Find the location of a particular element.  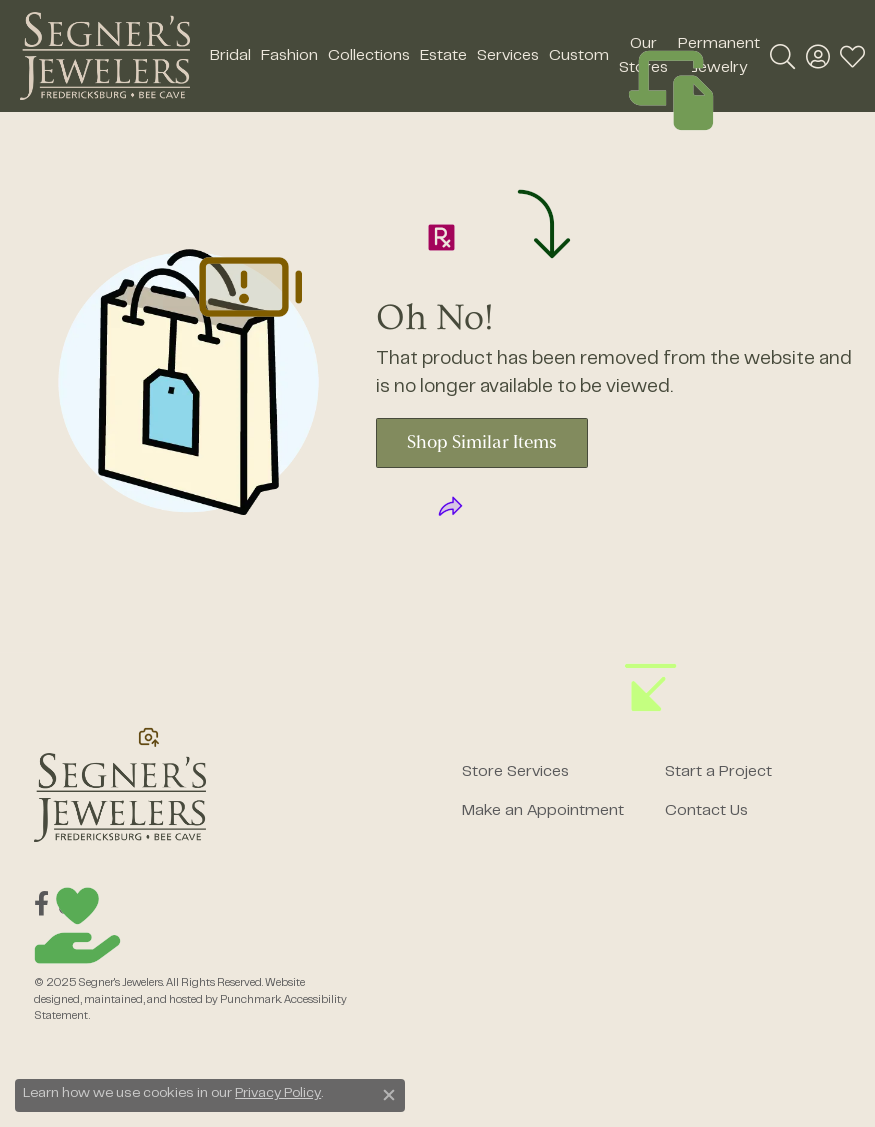

redirect content or flow downward is located at coordinates (544, 224).